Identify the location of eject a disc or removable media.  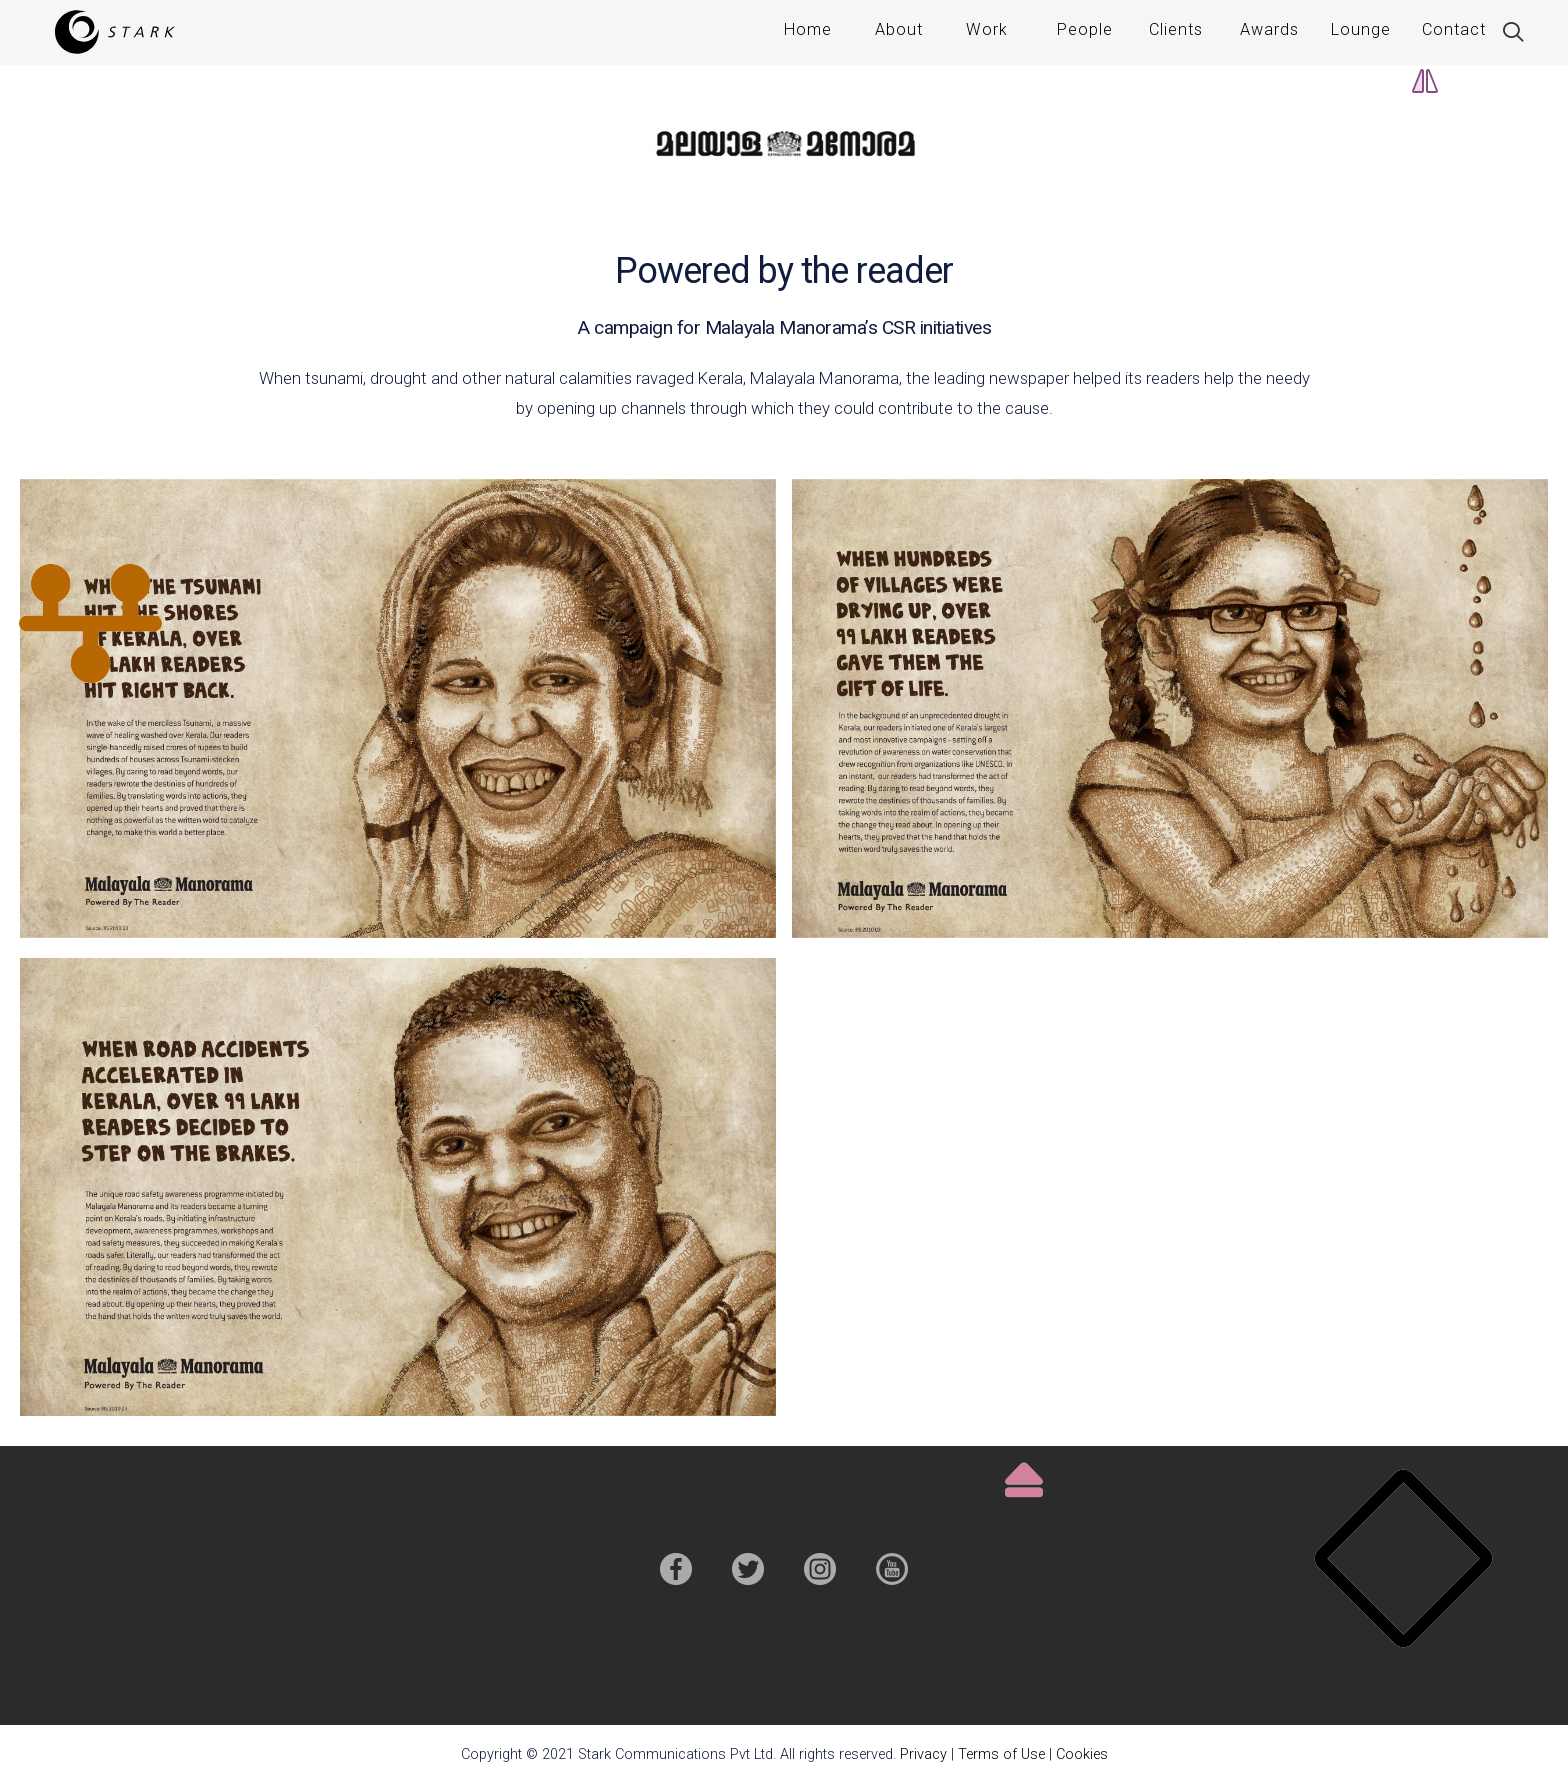
(1024, 1483).